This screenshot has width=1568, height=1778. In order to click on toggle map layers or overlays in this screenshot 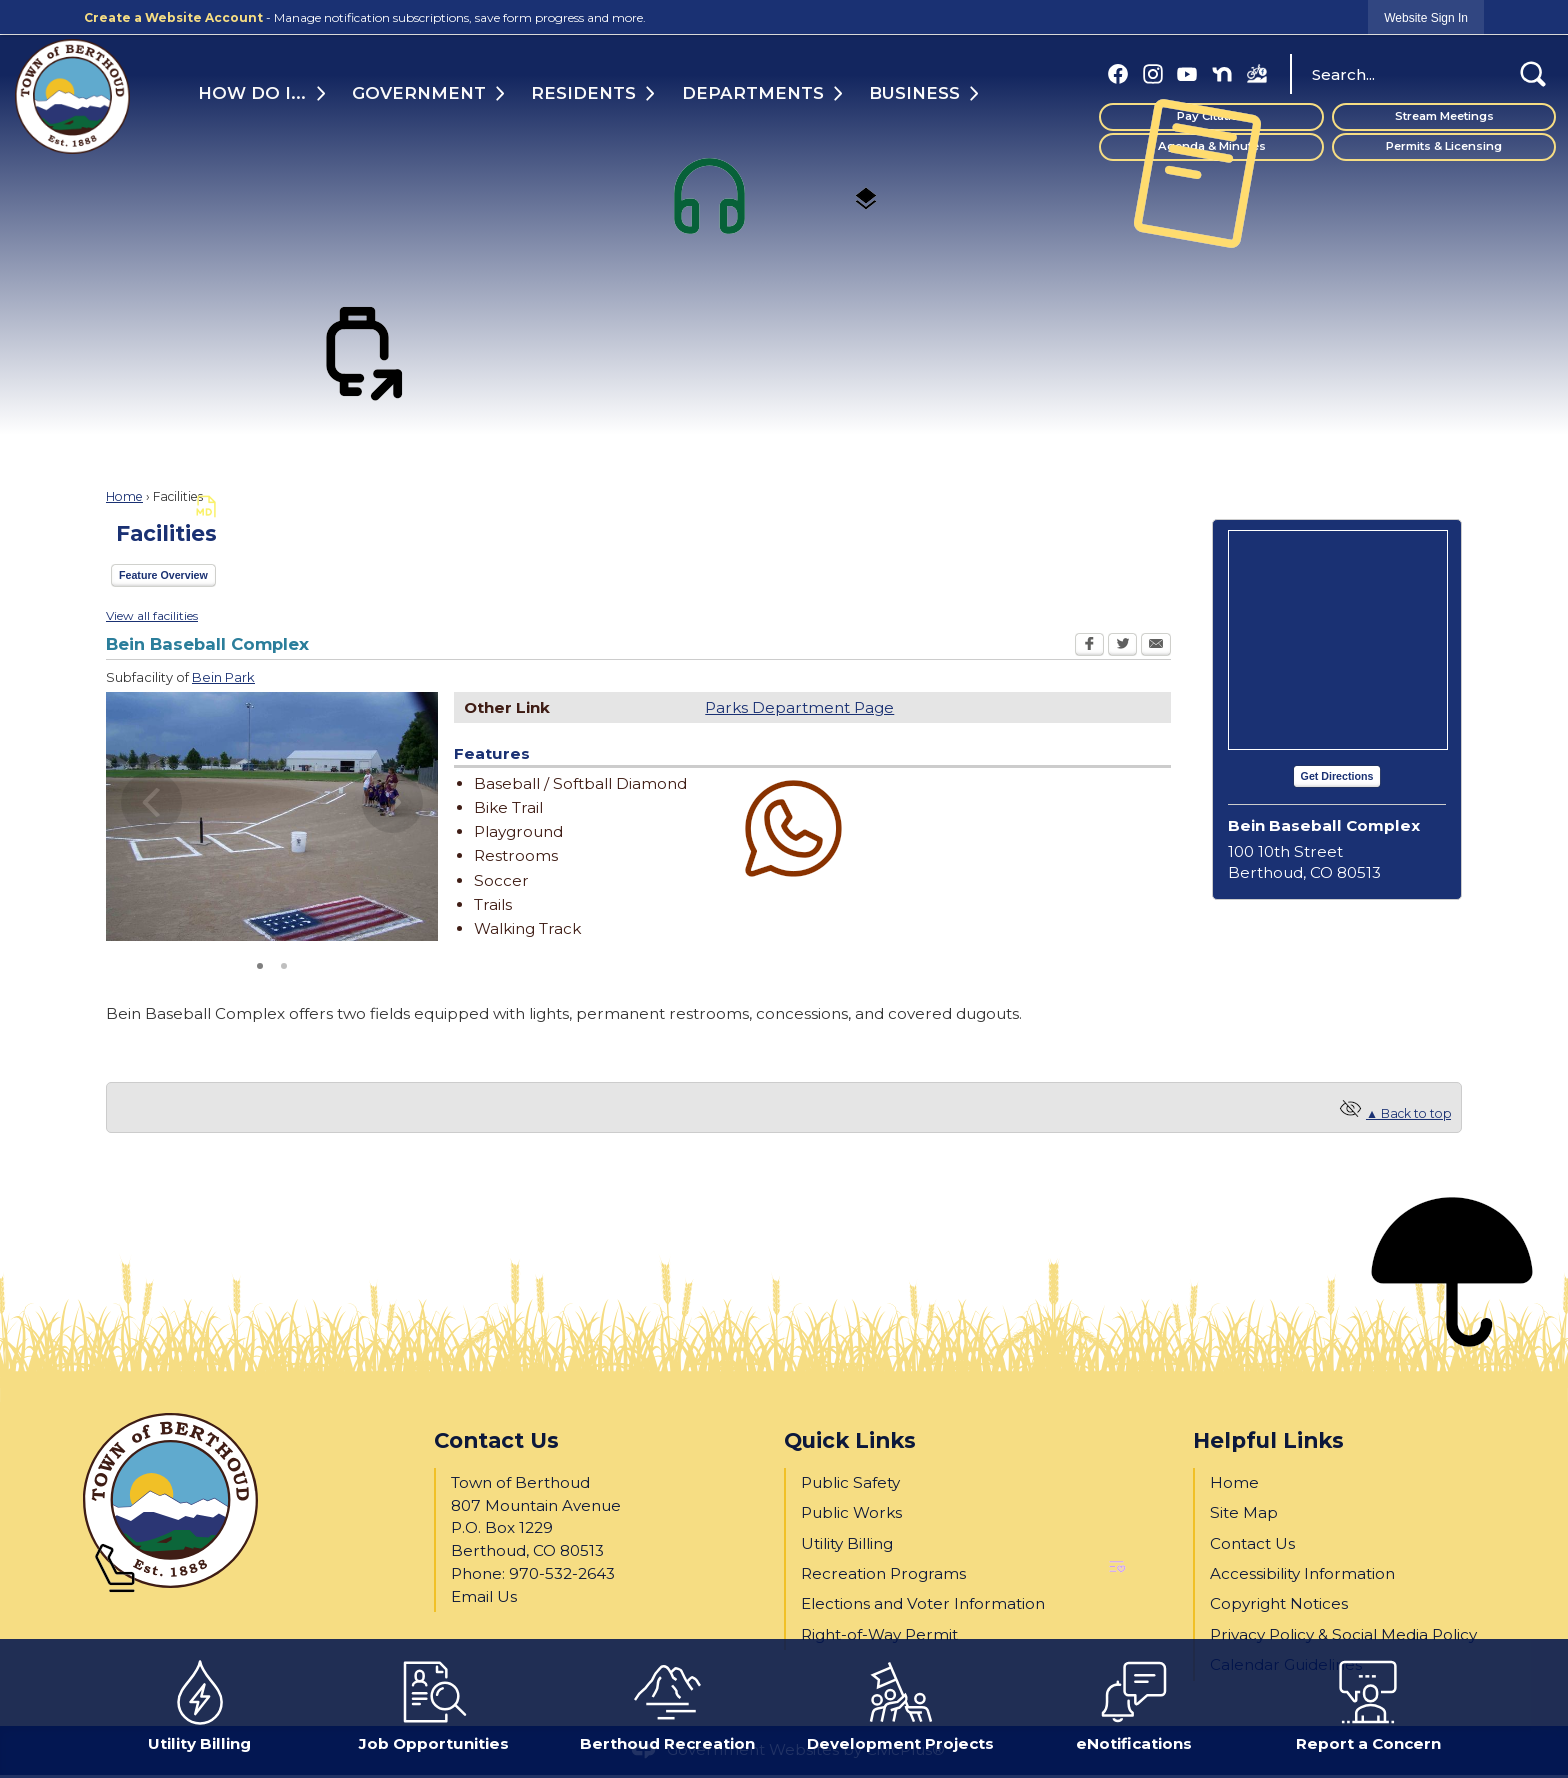, I will do `click(866, 199)`.